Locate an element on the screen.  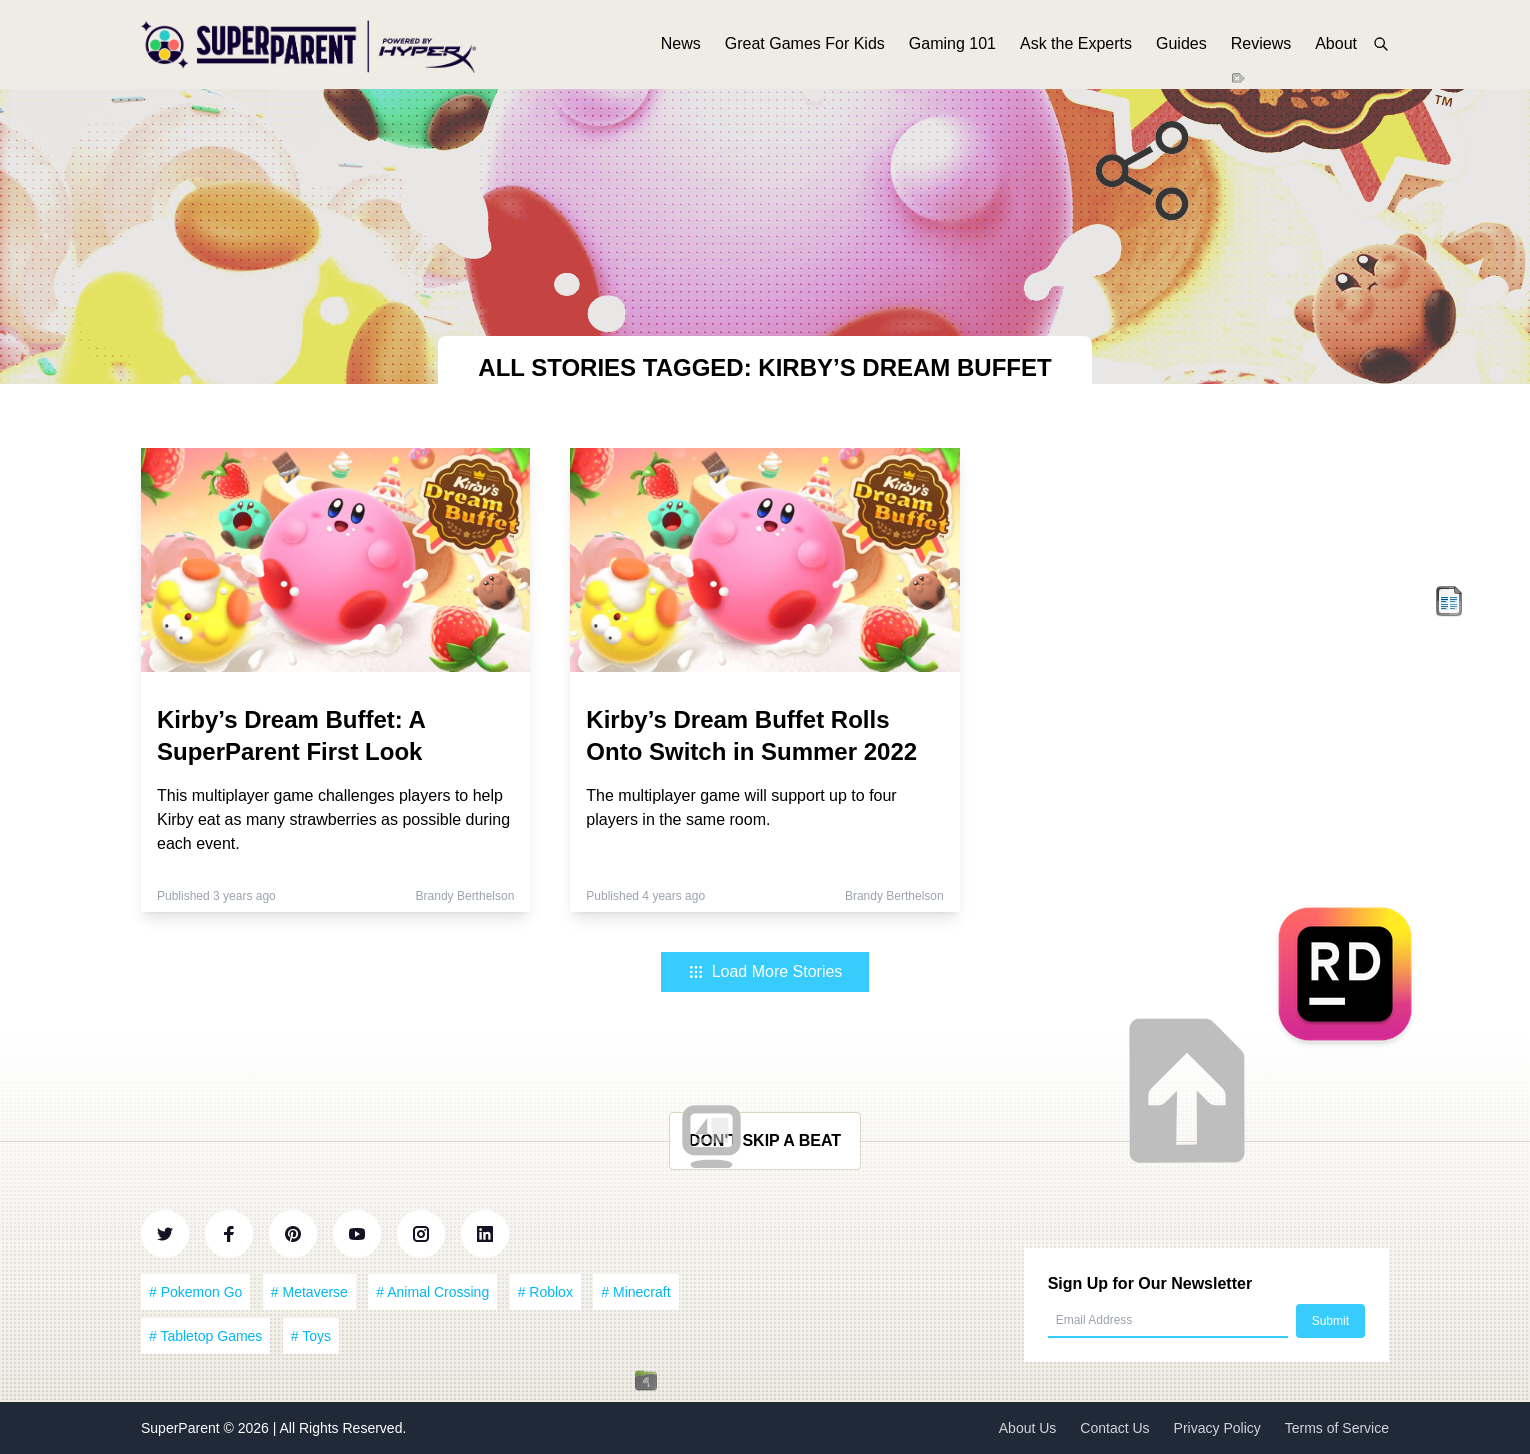
open an opendocument master document file is located at coordinates (1449, 601).